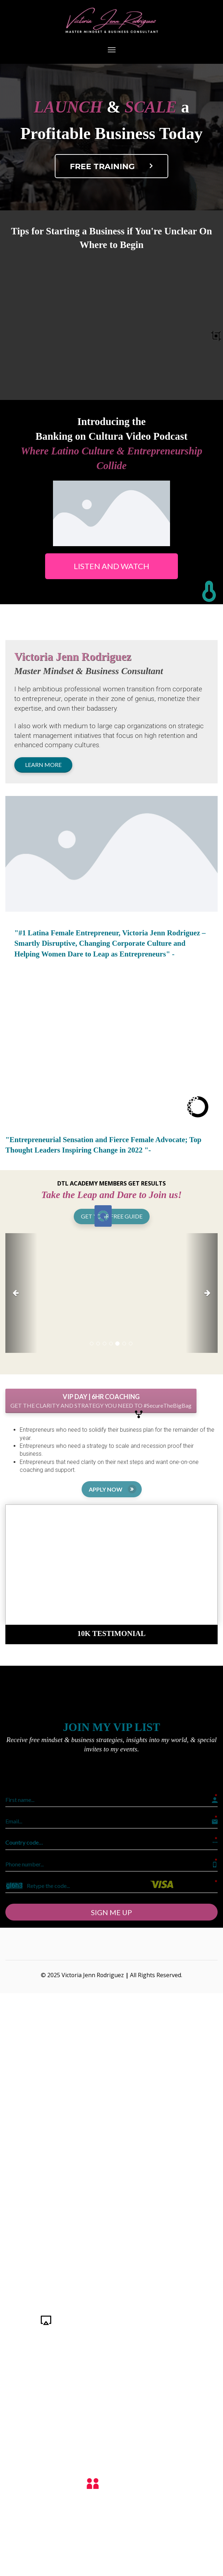 Image resolution: width=223 pixels, height=2576 pixels. I want to click on crop an image or photo, so click(216, 336).